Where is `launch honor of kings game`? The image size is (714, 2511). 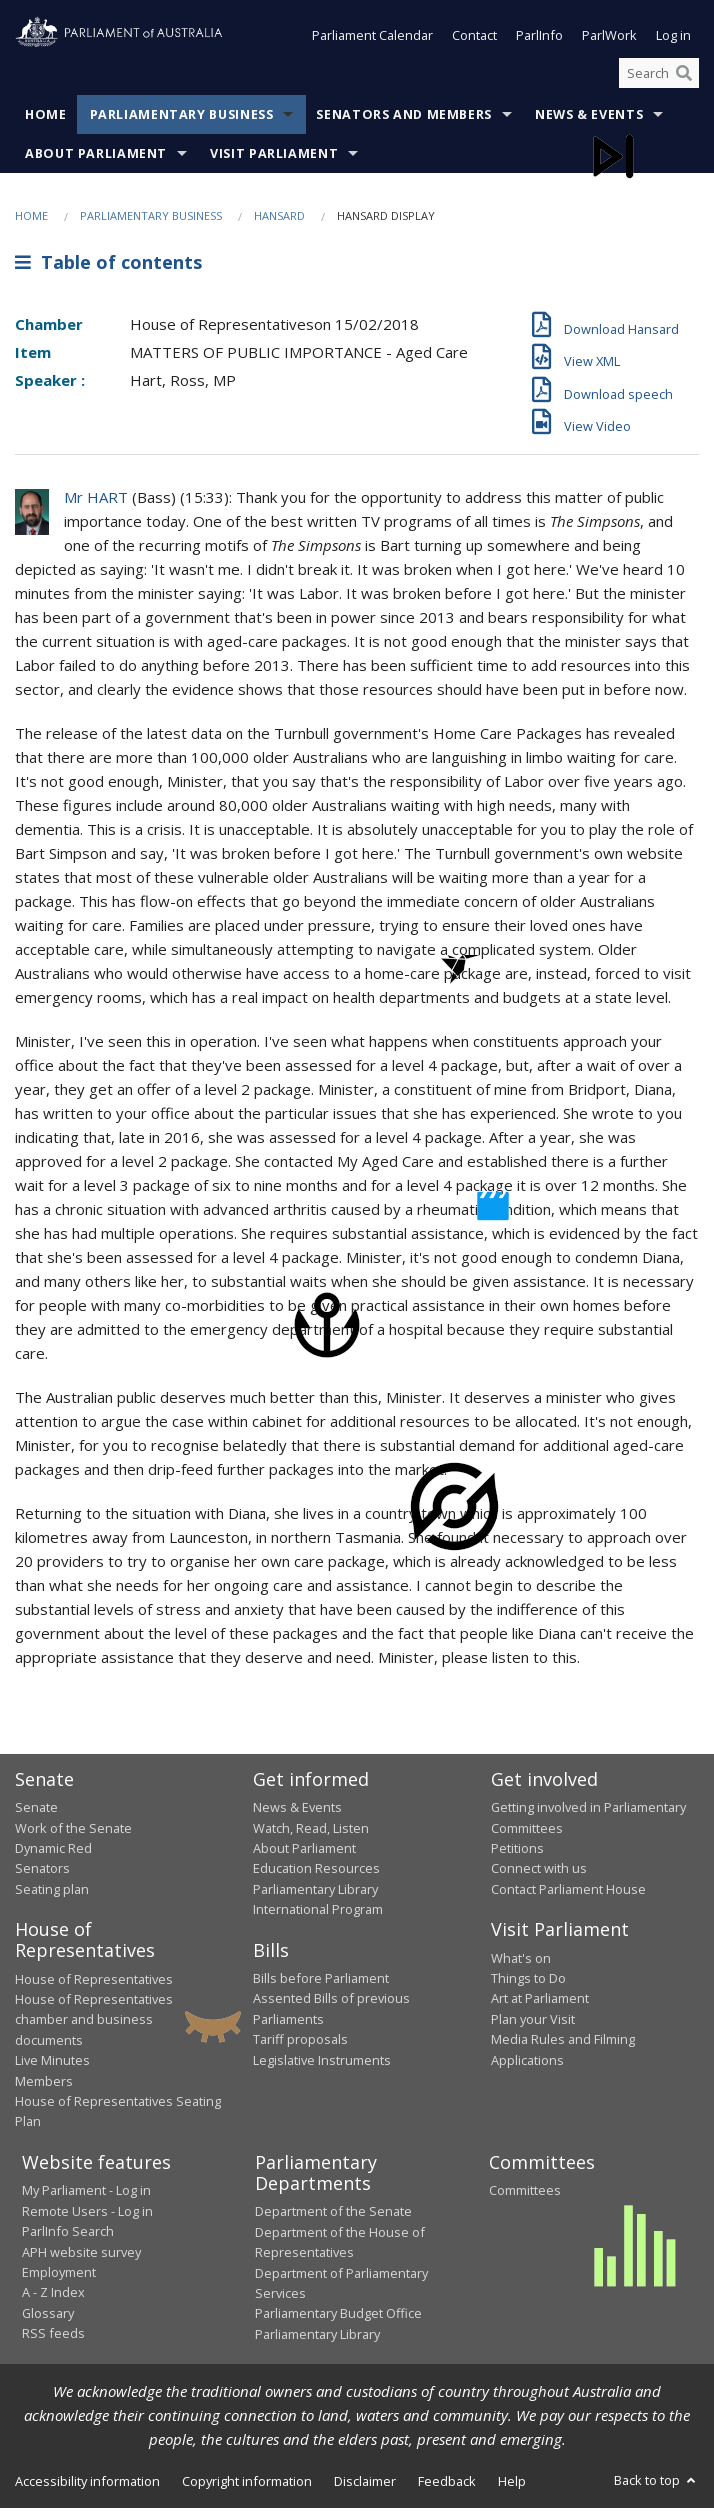
launch honor of kings game is located at coordinates (454, 1506).